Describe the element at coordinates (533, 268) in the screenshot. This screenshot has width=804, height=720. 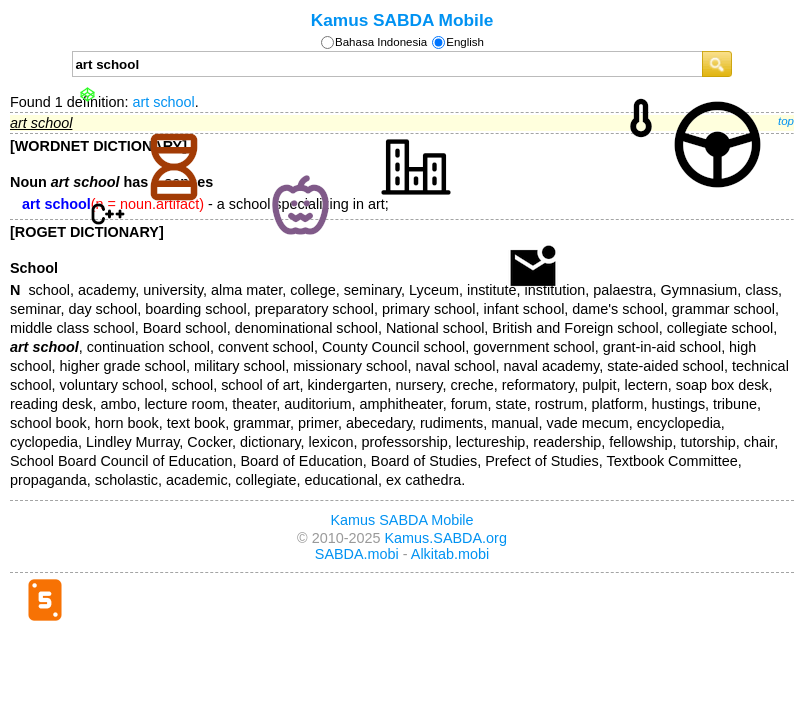
I see `indicates an unread email message` at that location.